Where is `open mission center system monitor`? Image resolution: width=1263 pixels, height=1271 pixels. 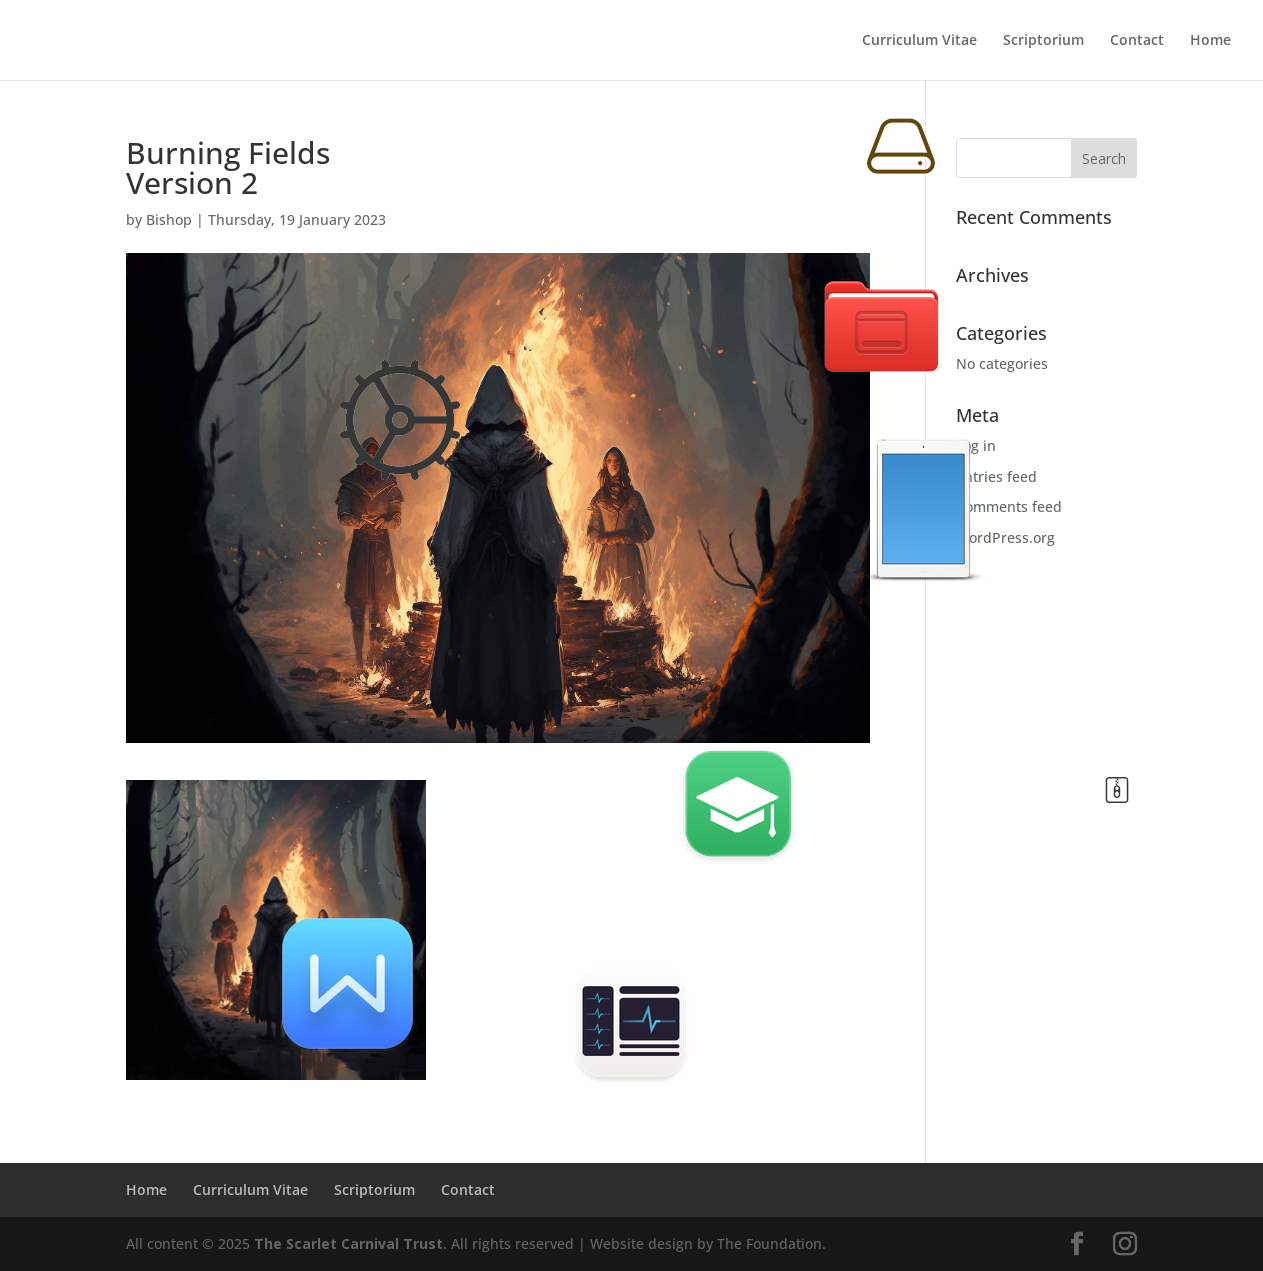
open mission center system monitor is located at coordinates (631, 1023).